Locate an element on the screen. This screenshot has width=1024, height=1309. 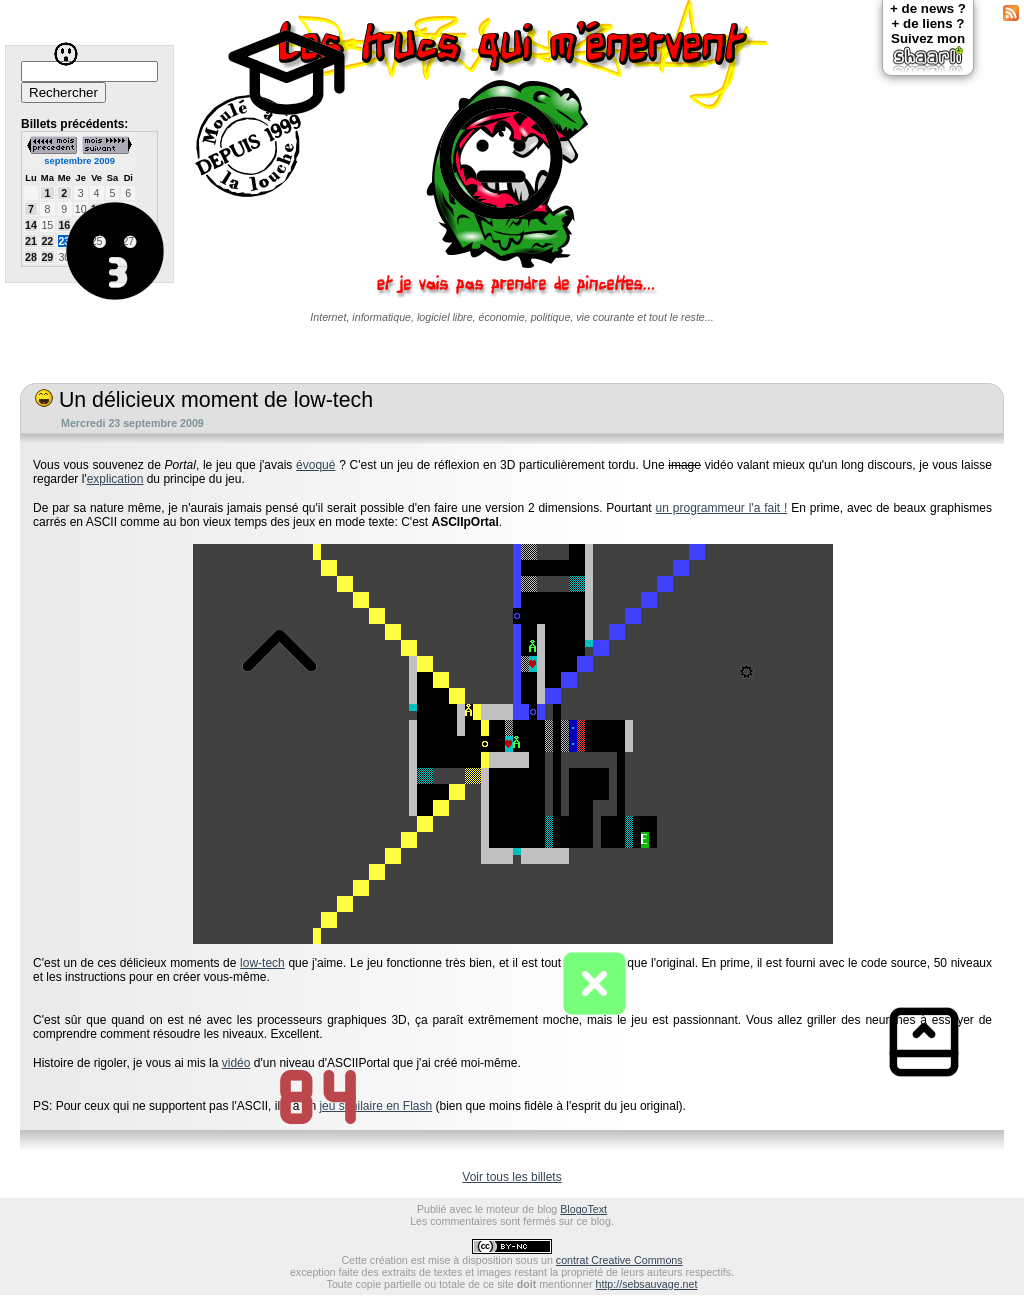
close or dismiss a dialog is located at coordinates (594, 983).